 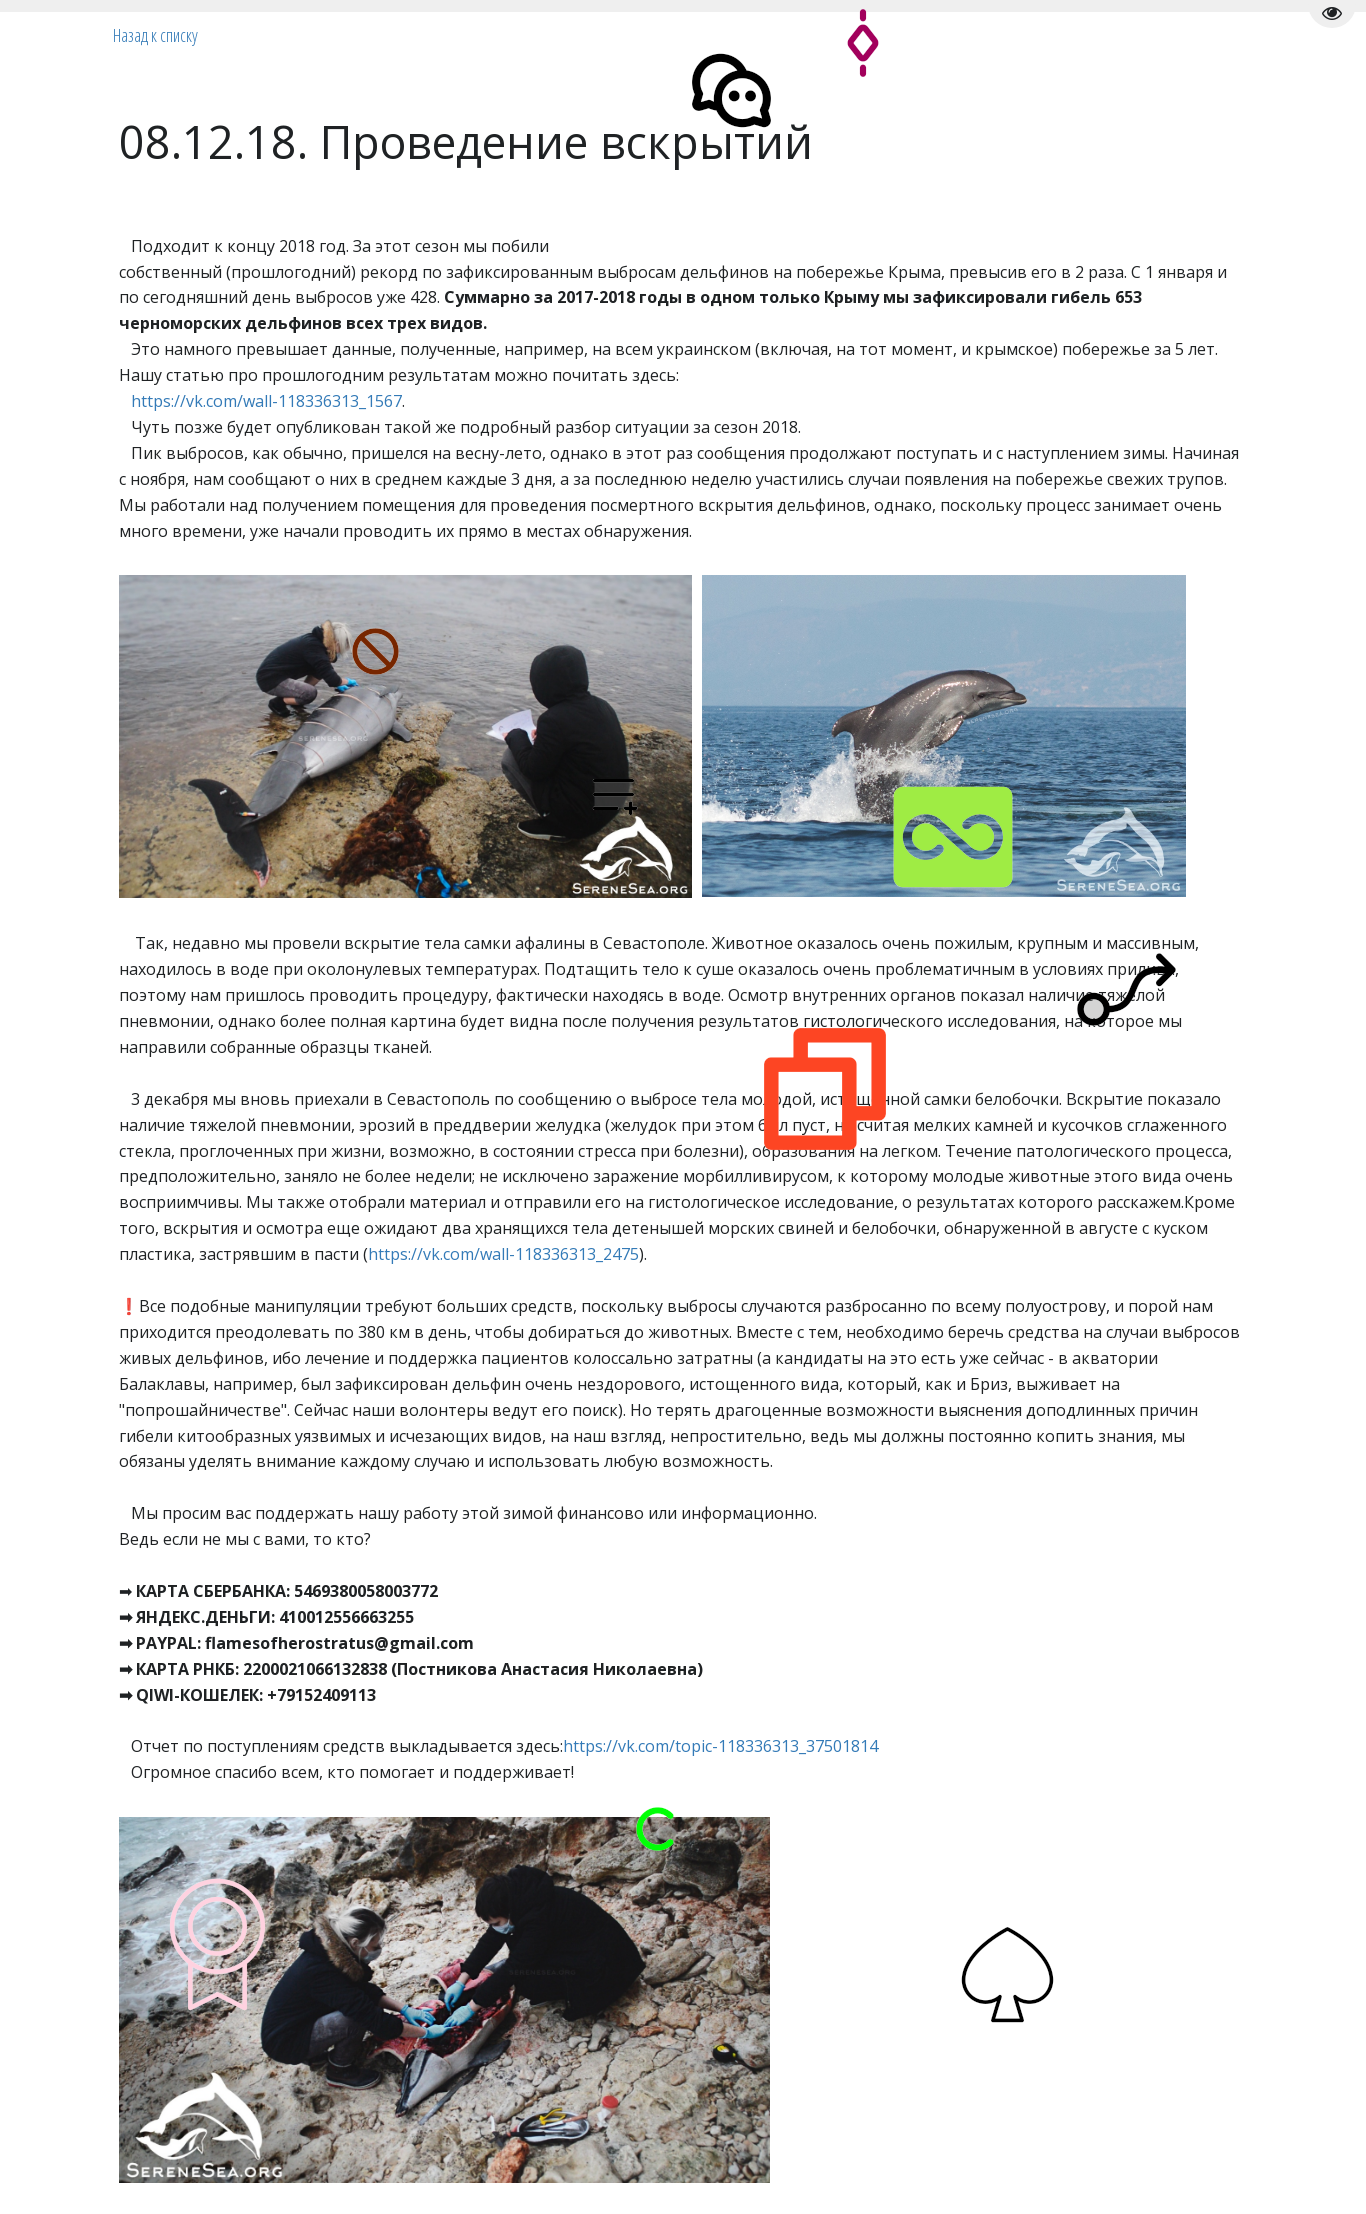 What do you see at coordinates (655, 1829) in the screenshot?
I see `indicates the letter C or a C-related category` at bounding box center [655, 1829].